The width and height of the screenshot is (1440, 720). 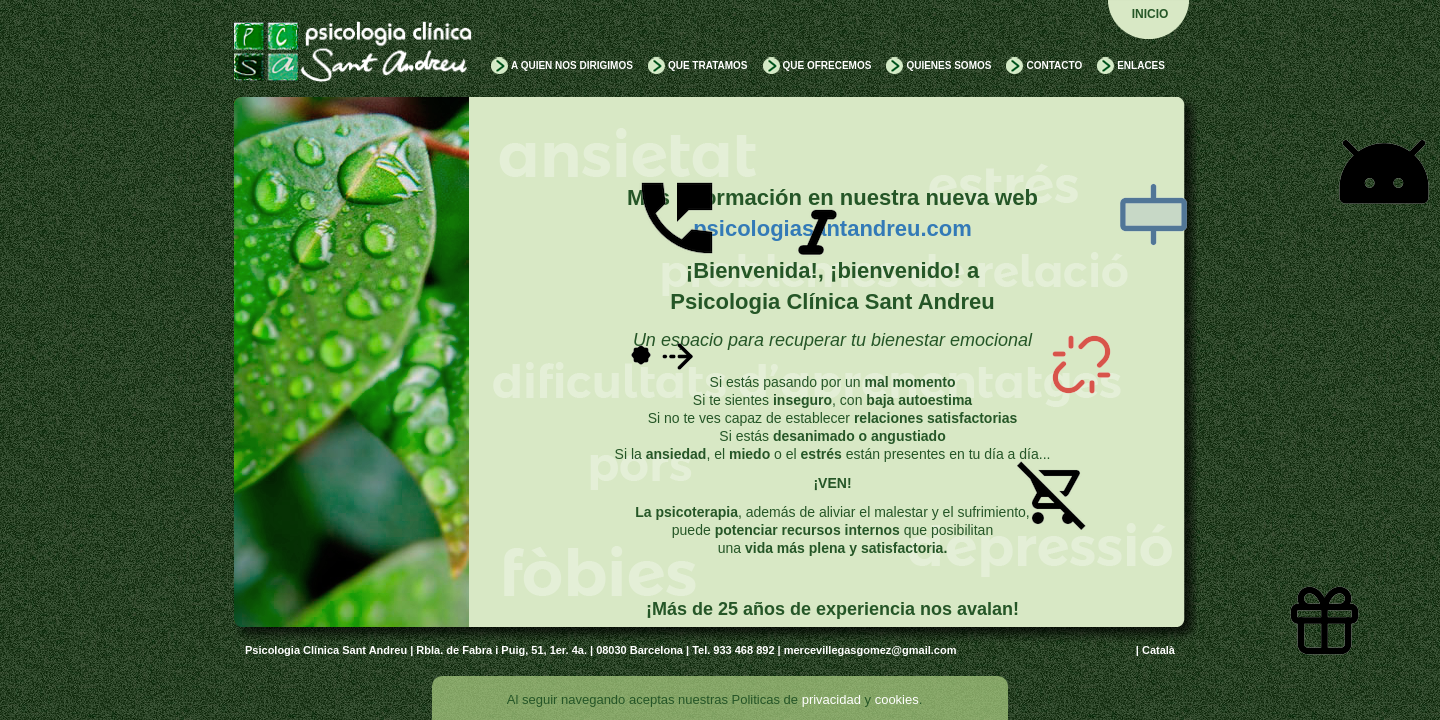 I want to click on remove item from shopping cart, so click(x=1053, y=494).